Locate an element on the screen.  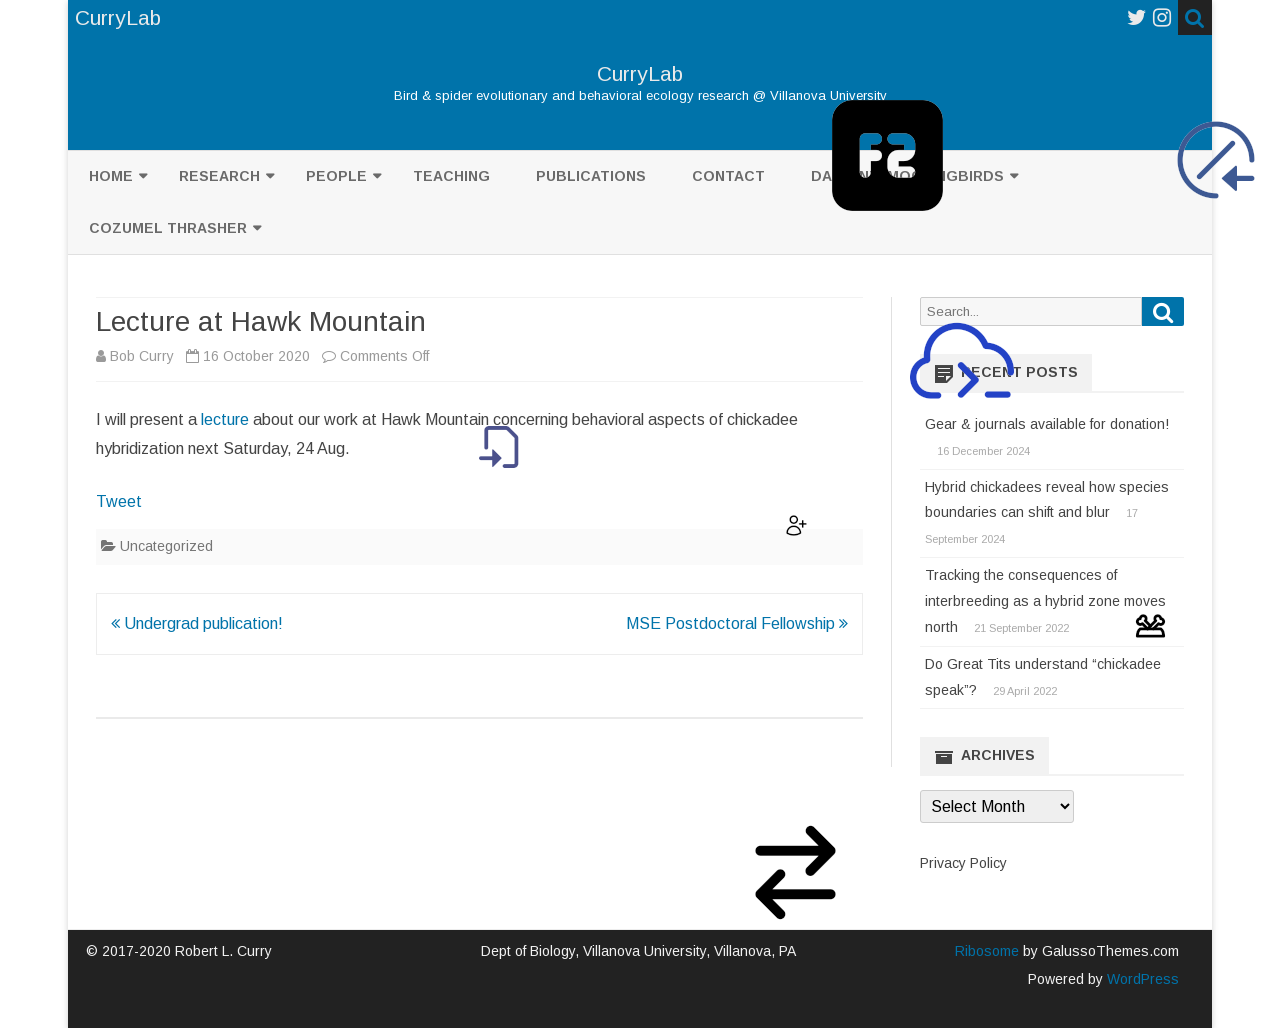
indicates a file has been moved to another location is located at coordinates (500, 447).